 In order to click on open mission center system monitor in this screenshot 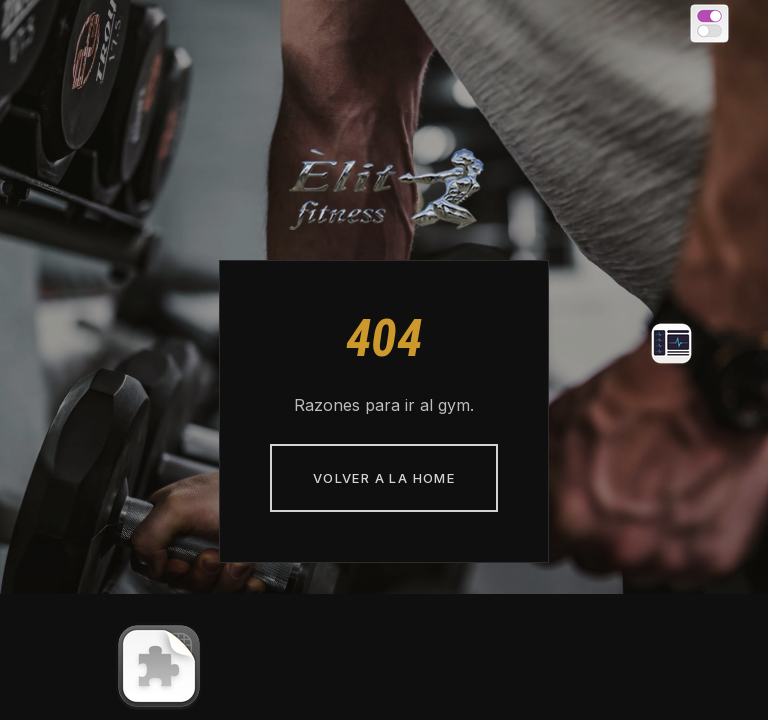, I will do `click(671, 343)`.